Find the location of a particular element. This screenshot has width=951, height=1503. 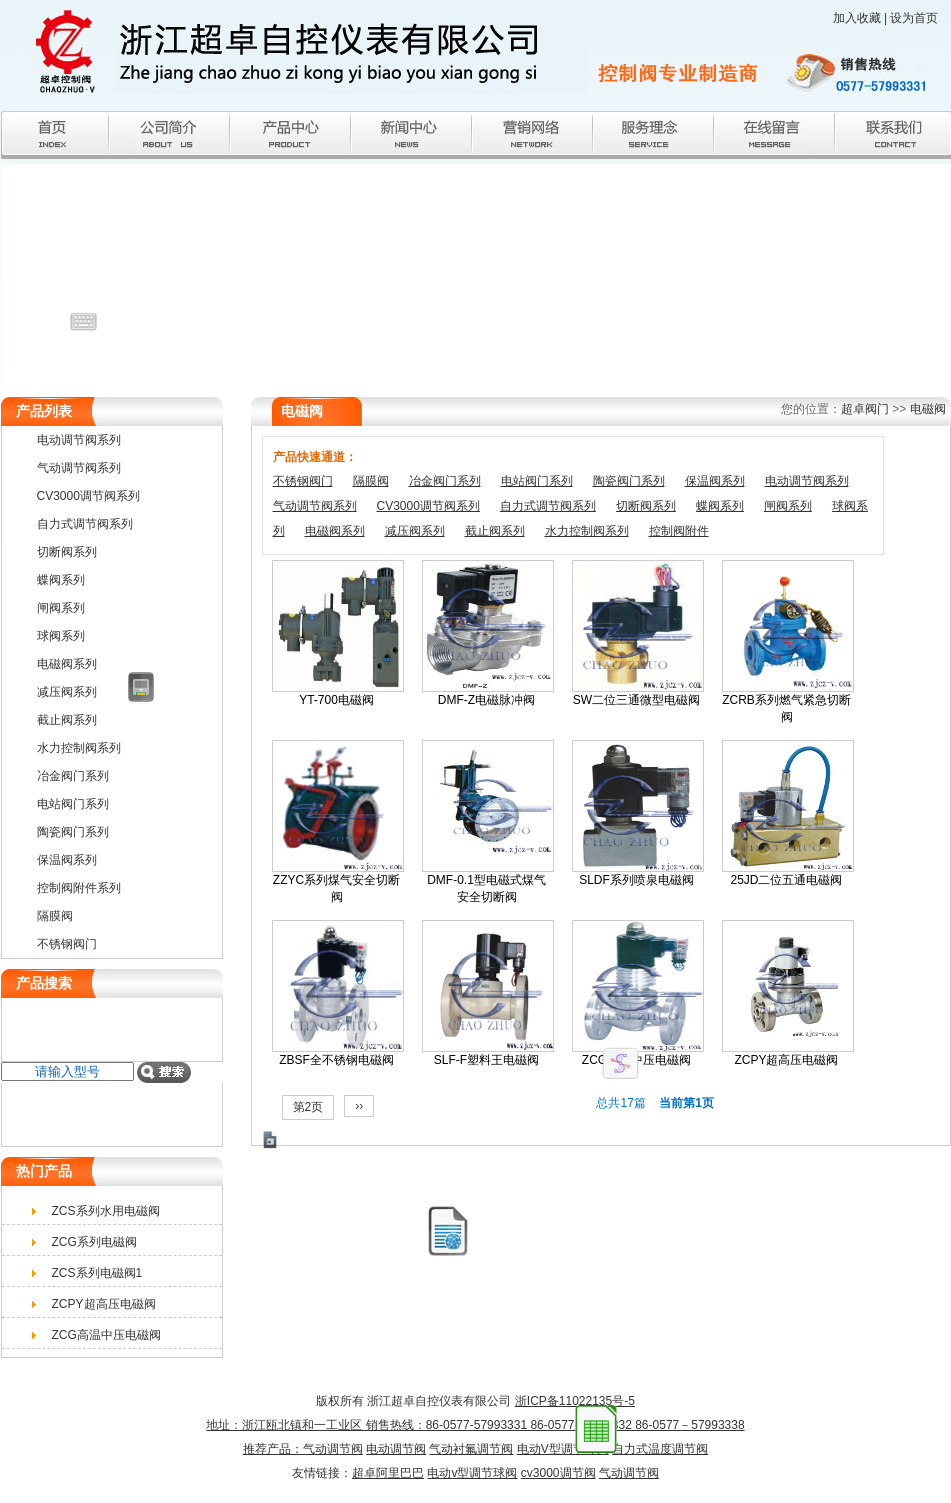

news message or newsletter file type is located at coordinates (270, 1140).